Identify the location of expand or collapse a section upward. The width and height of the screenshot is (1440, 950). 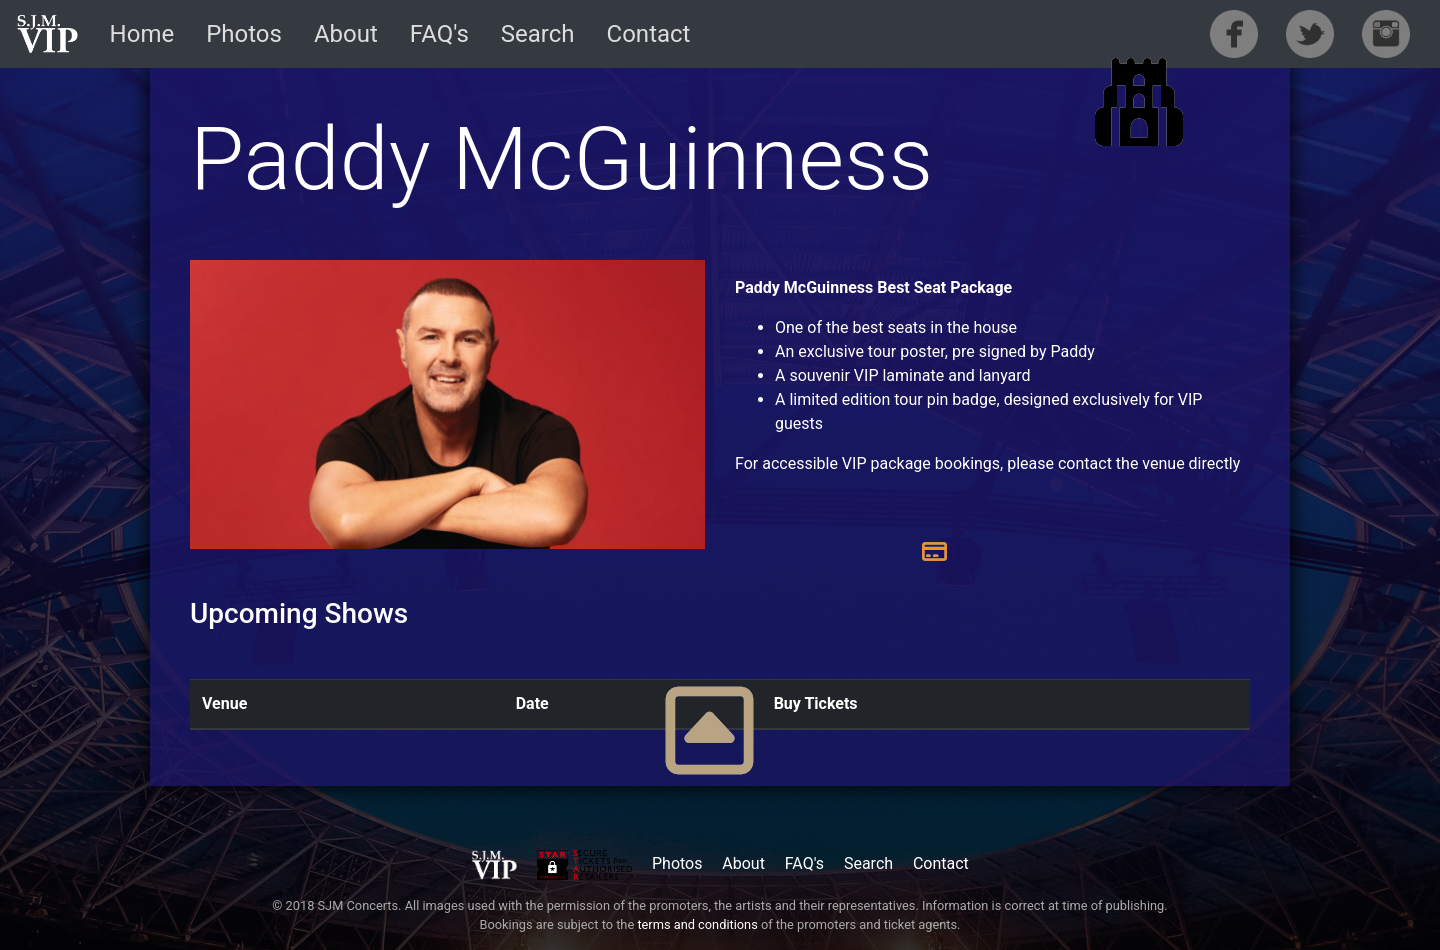
(709, 730).